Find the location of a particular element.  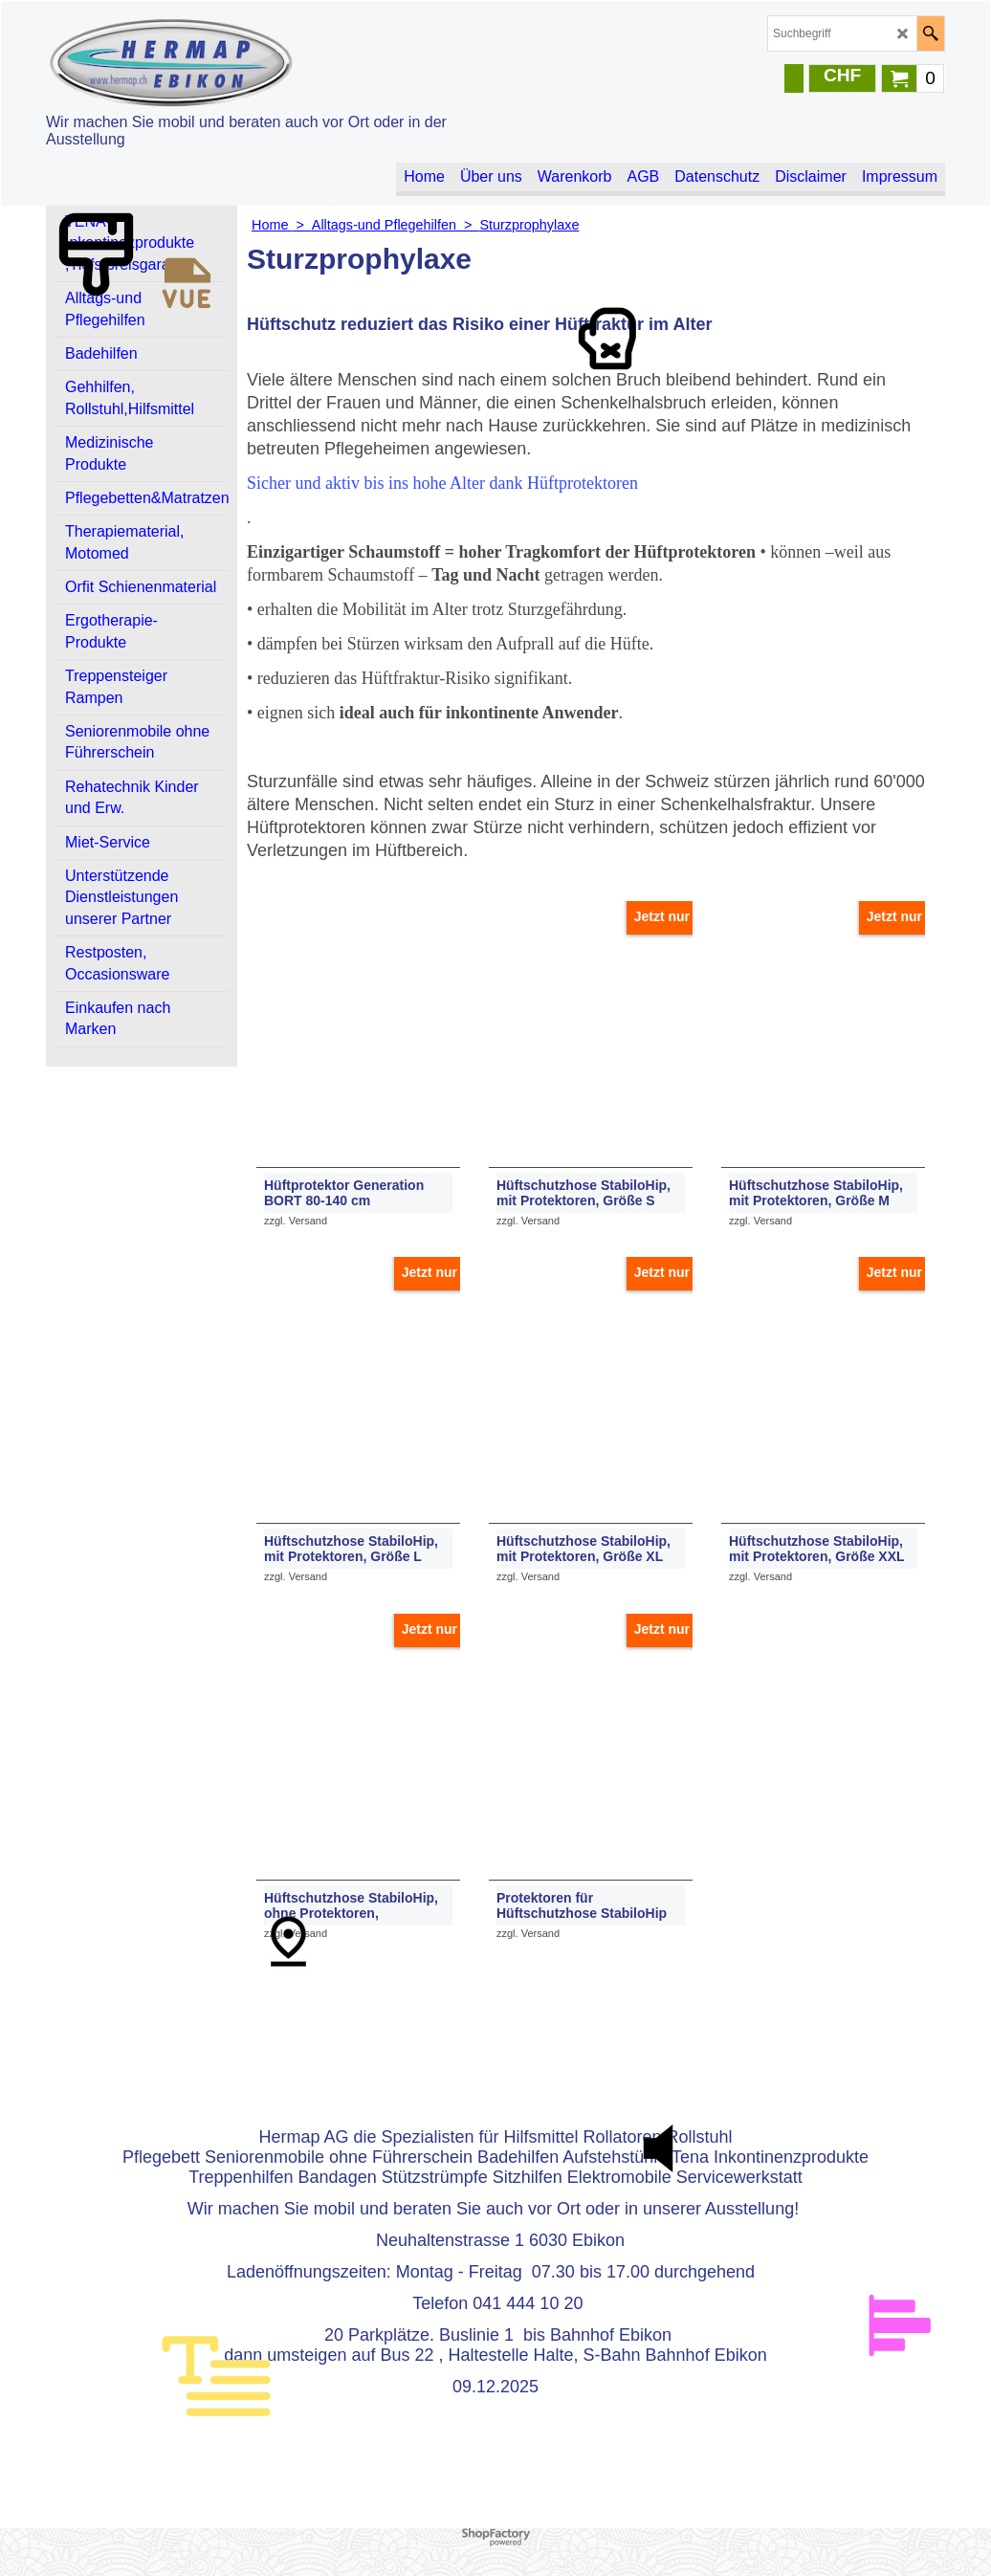

a Vue.js framework file is located at coordinates (187, 285).